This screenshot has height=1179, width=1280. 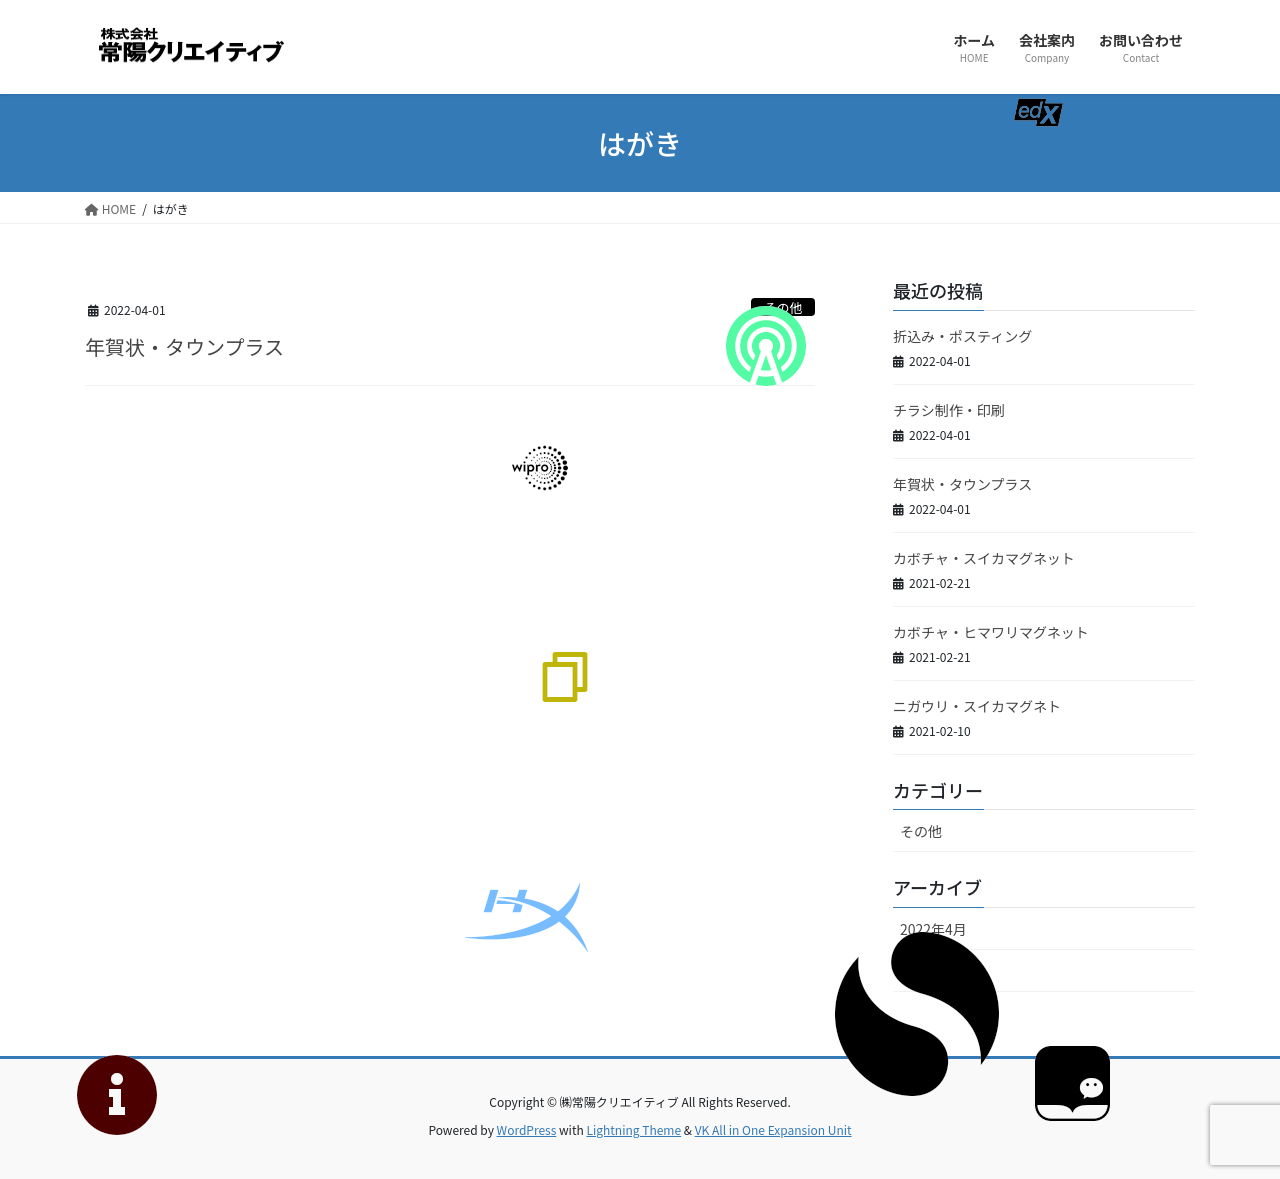 What do you see at coordinates (565, 677) in the screenshot?
I see `copy file to clipboard` at bounding box center [565, 677].